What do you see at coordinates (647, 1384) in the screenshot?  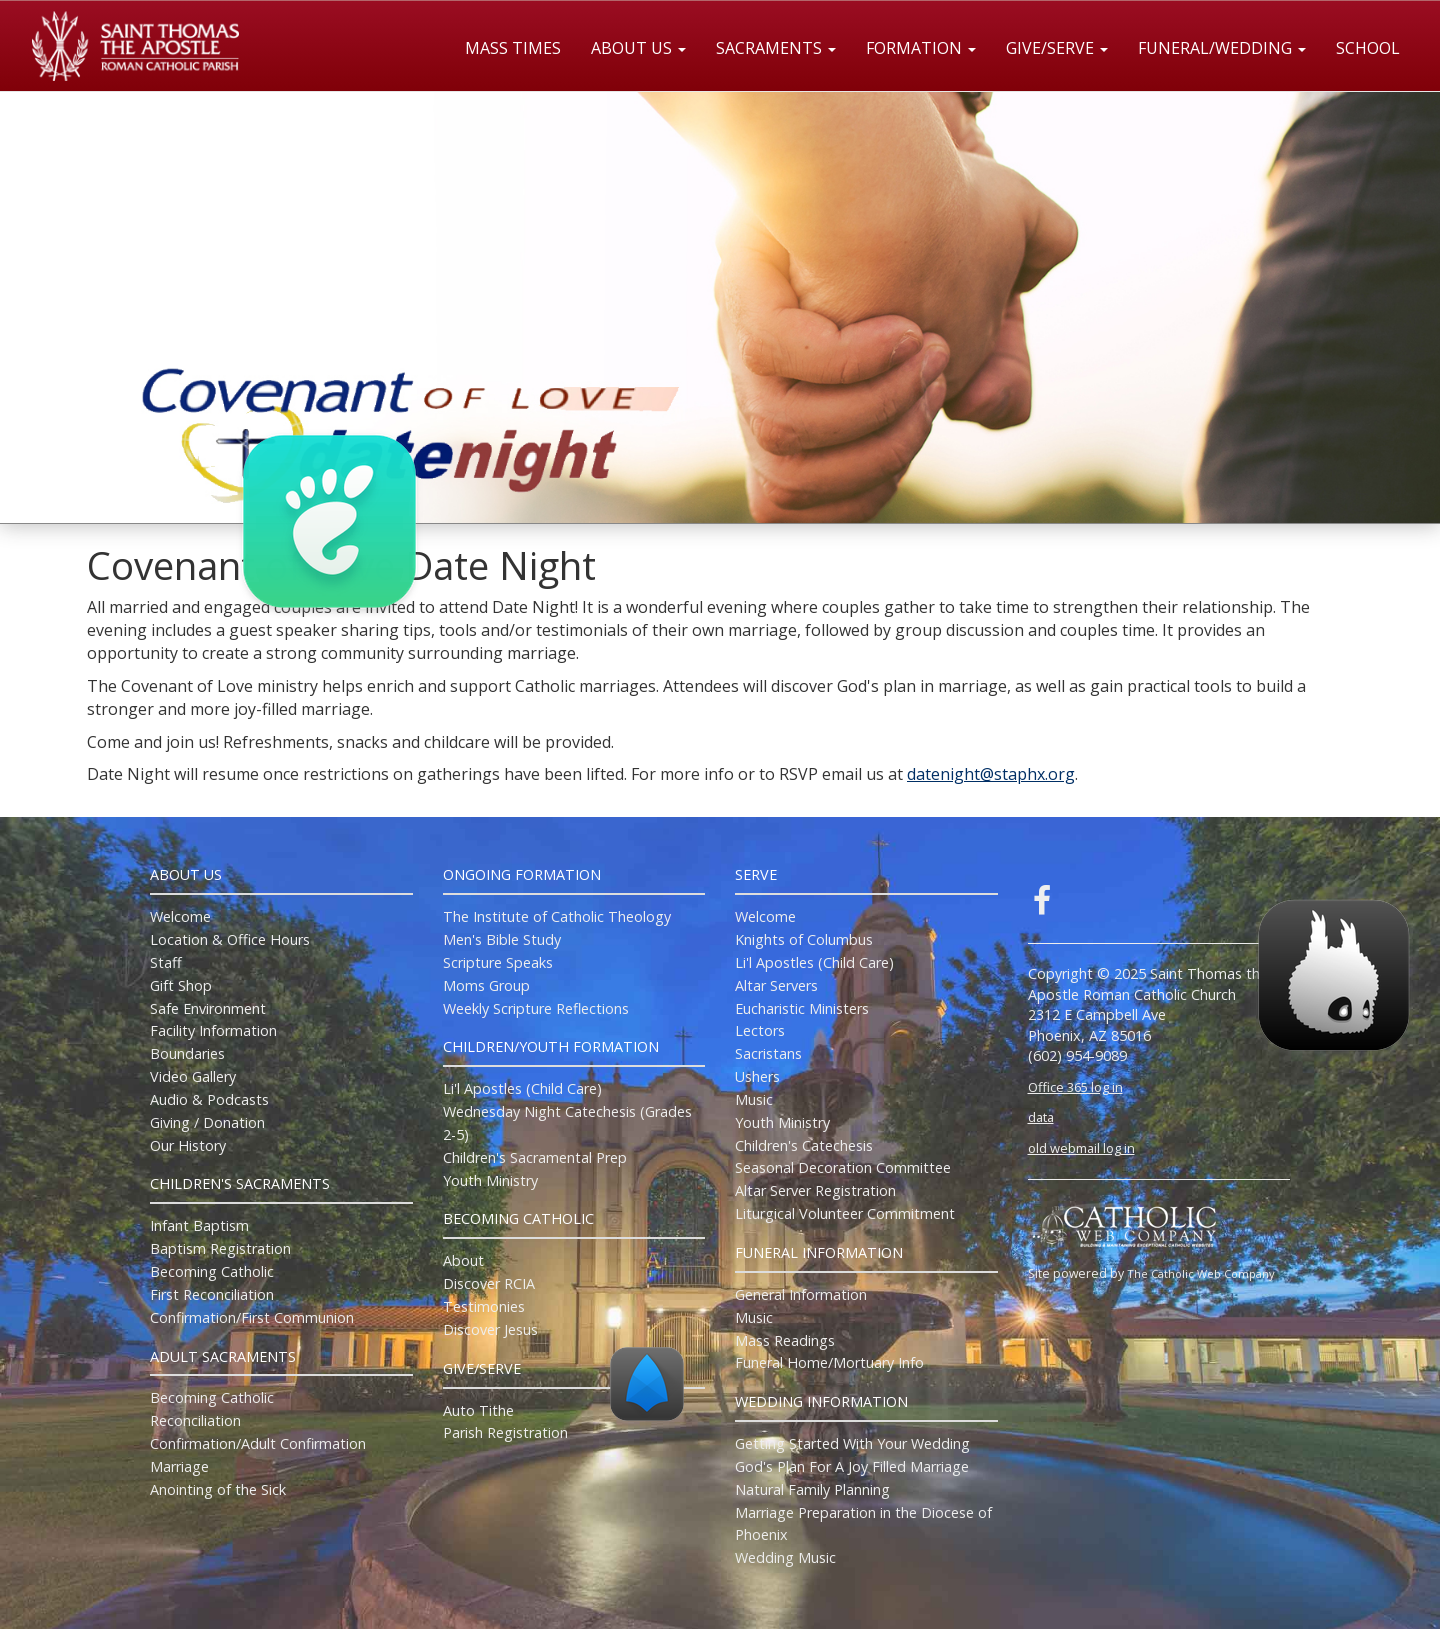 I see `open synfig animation studio` at bounding box center [647, 1384].